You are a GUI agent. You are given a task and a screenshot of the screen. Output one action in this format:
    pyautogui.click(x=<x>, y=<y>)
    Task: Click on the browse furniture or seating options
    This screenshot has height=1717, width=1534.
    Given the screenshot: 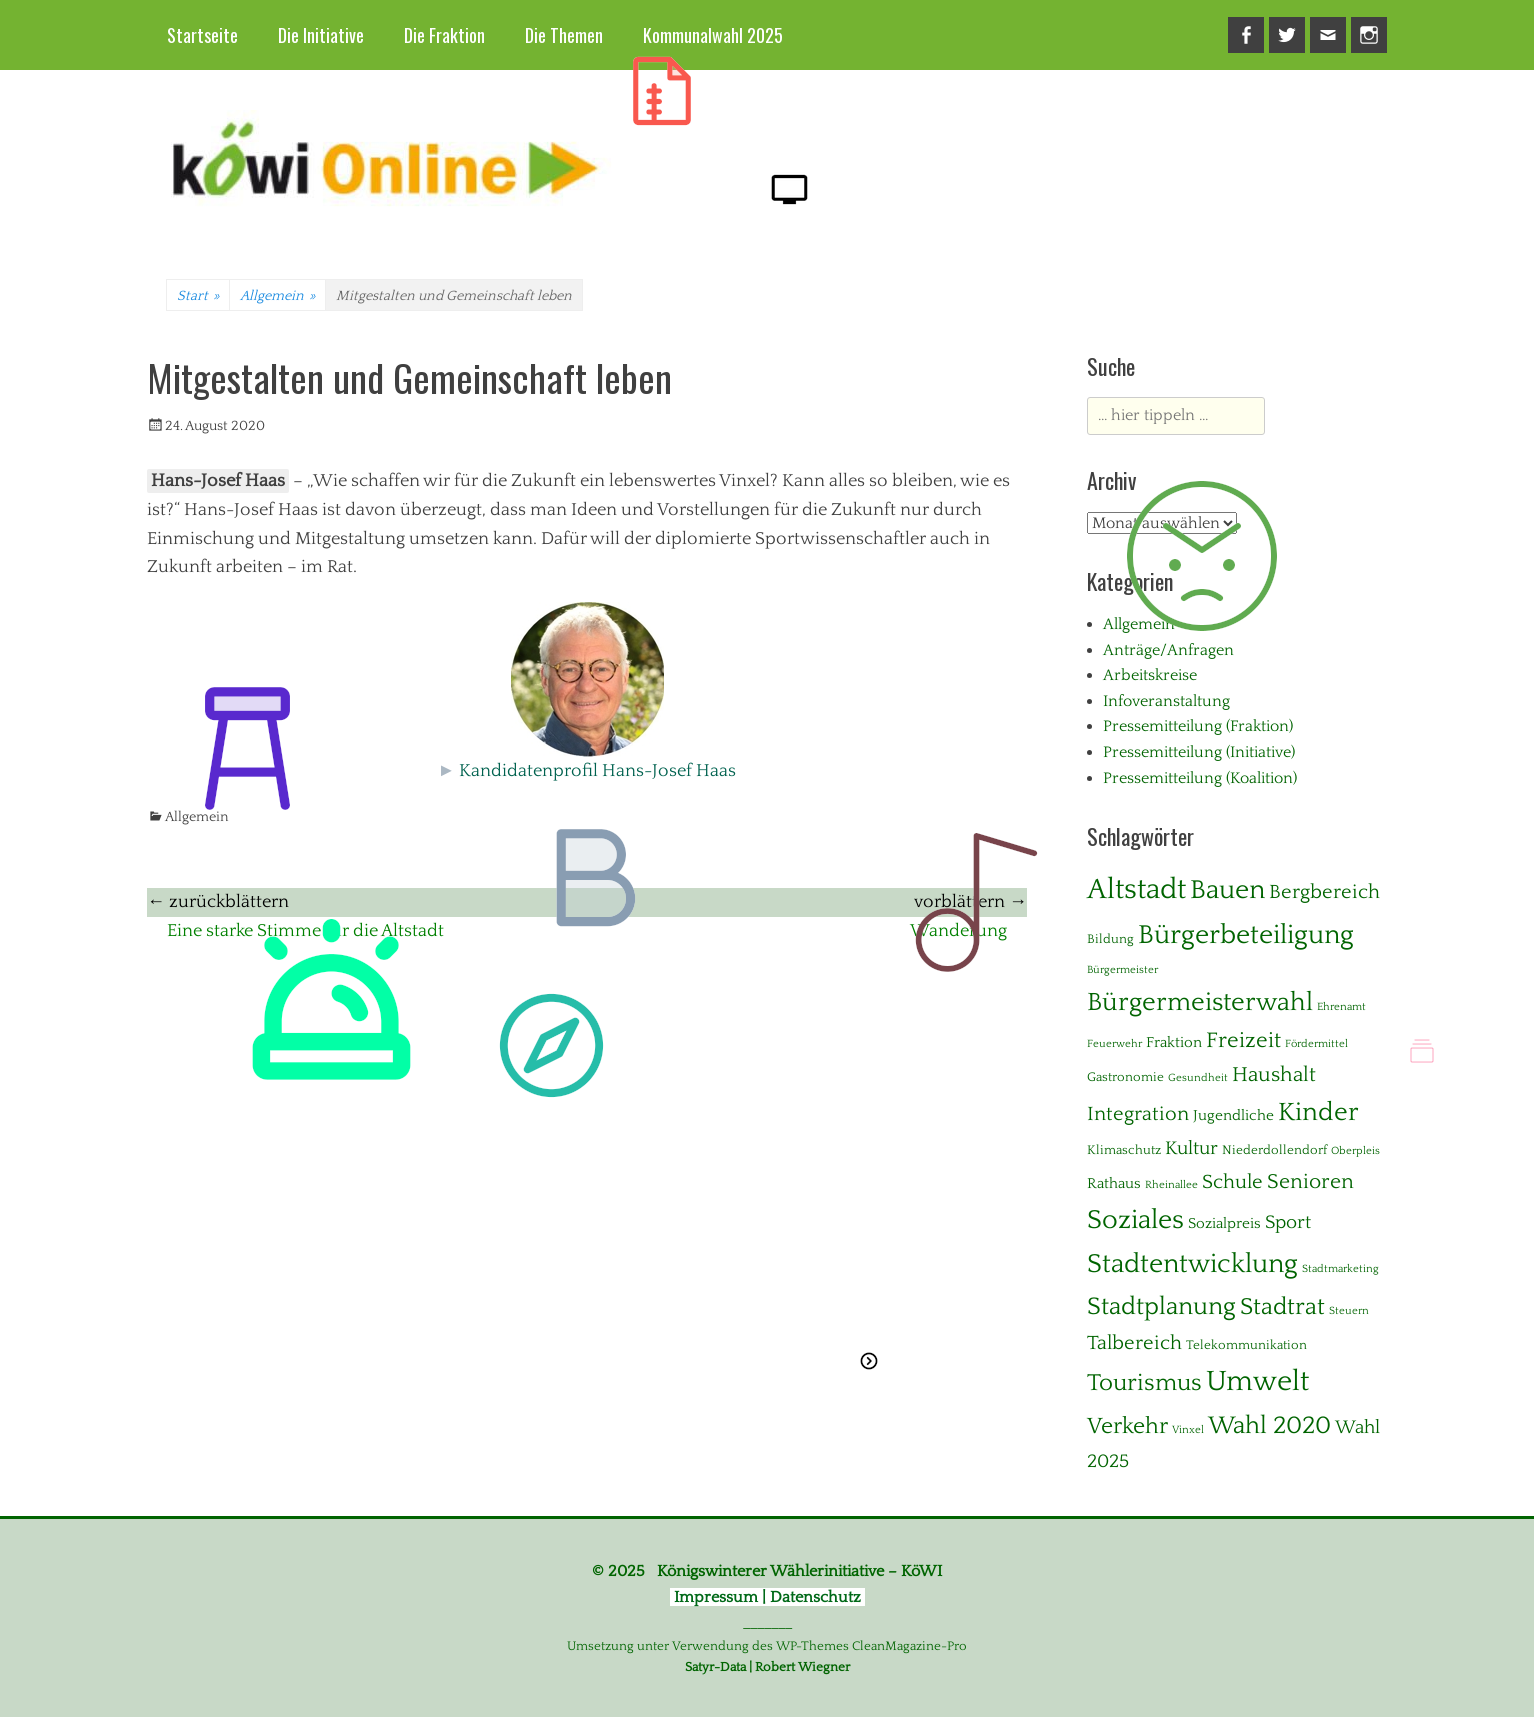 What is the action you would take?
    pyautogui.click(x=247, y=748)
    